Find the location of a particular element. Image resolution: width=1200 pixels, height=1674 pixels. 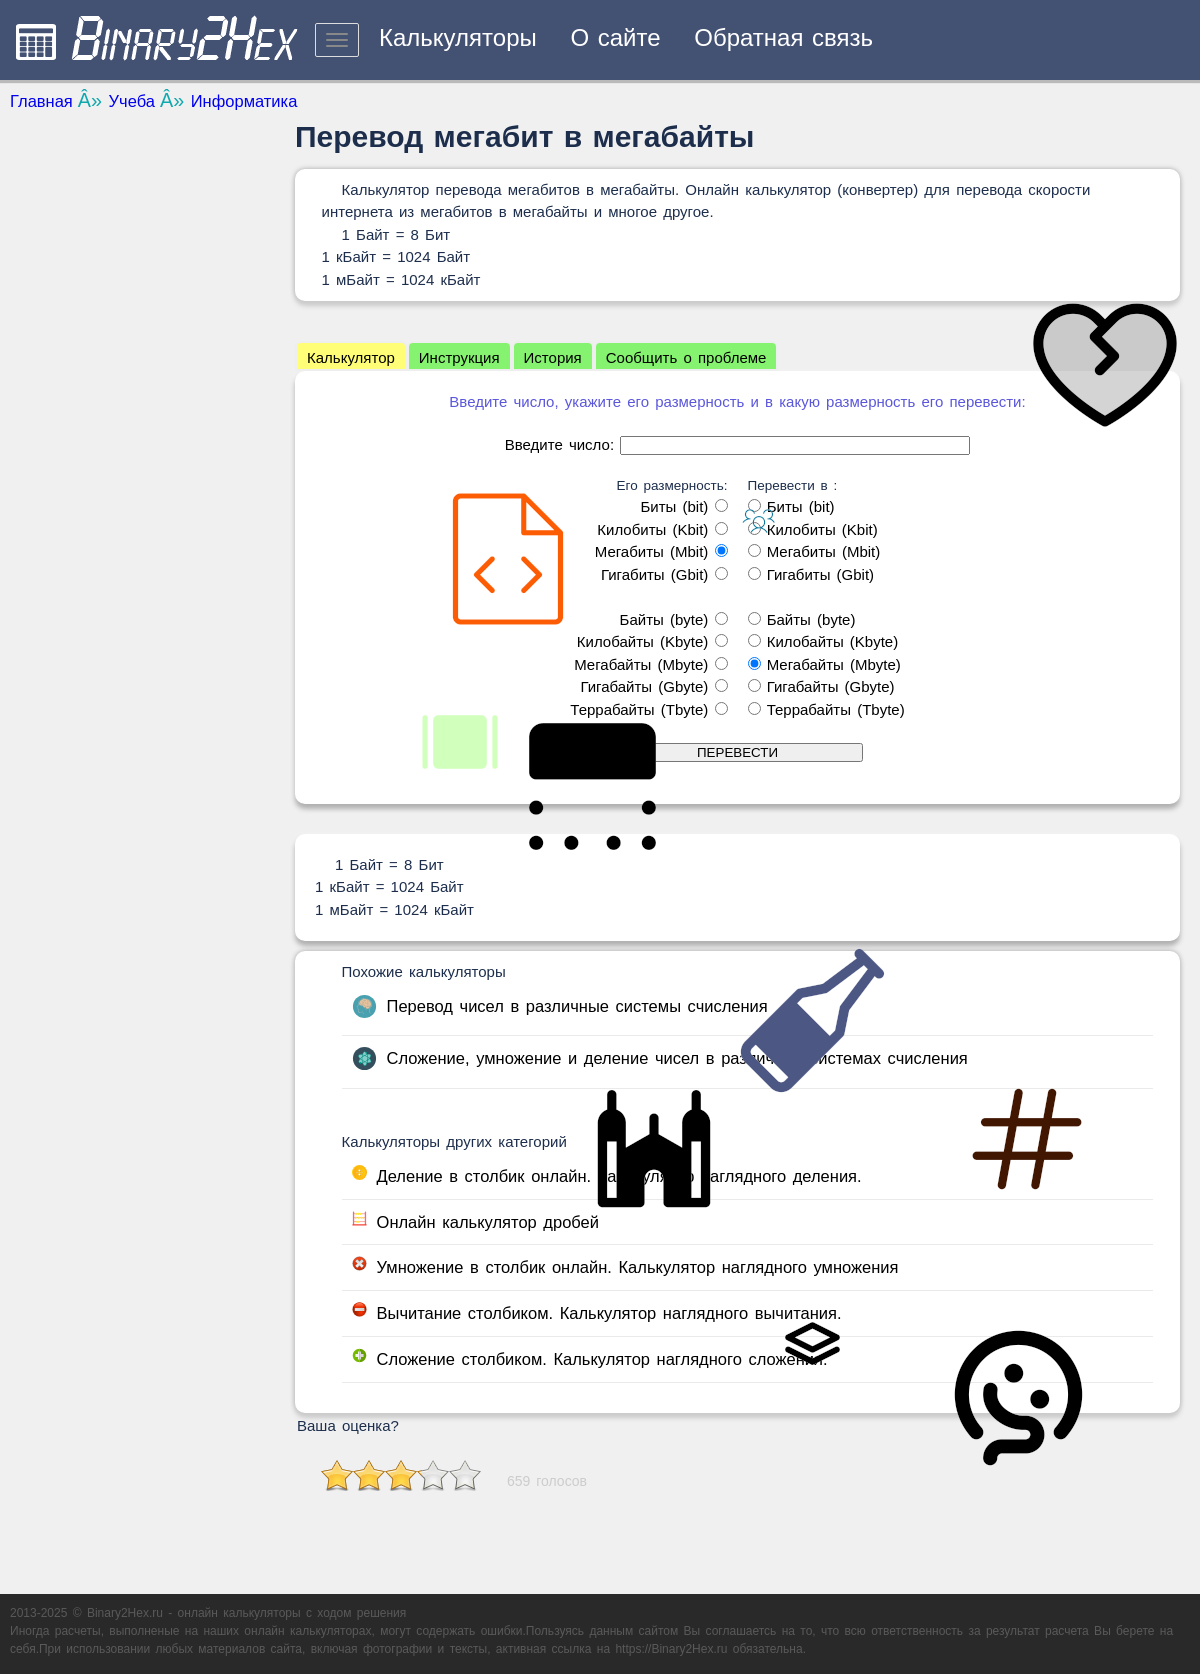

view layers or stacked content is located at coordinates (812, 1343).